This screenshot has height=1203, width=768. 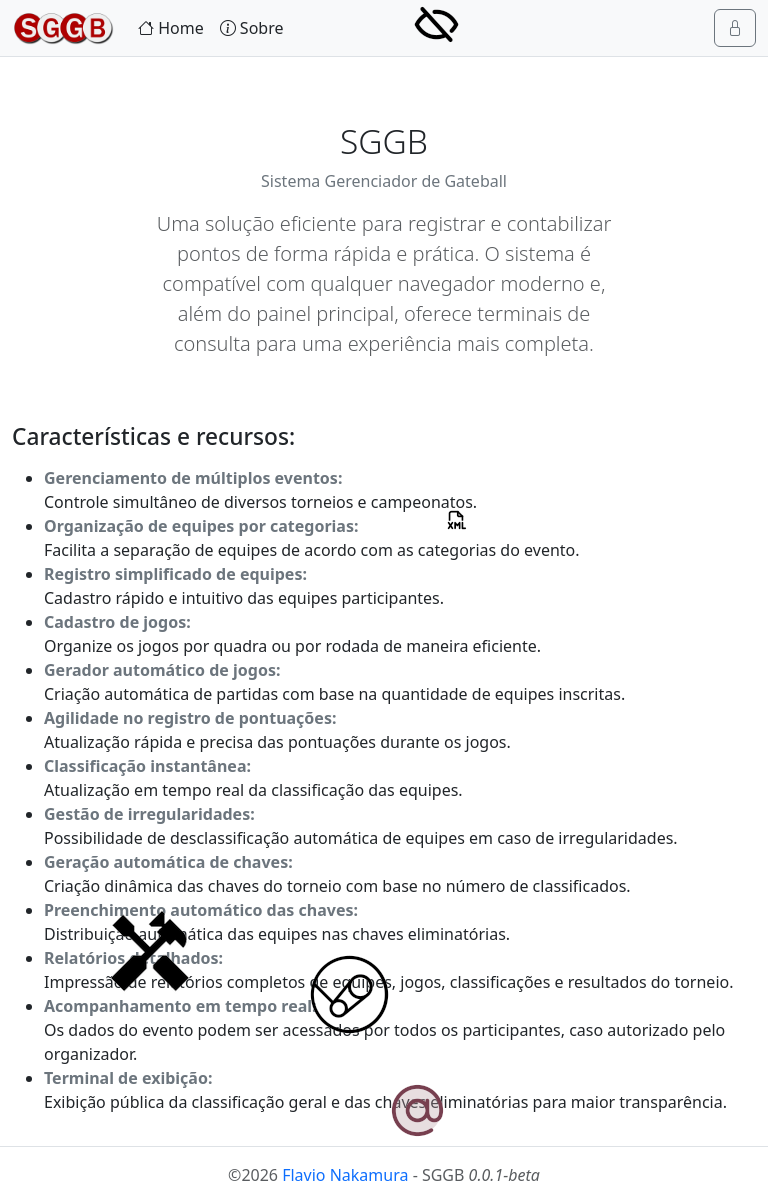 I want to click on mention a user in a post or comment, so click(x=417, y=1110).